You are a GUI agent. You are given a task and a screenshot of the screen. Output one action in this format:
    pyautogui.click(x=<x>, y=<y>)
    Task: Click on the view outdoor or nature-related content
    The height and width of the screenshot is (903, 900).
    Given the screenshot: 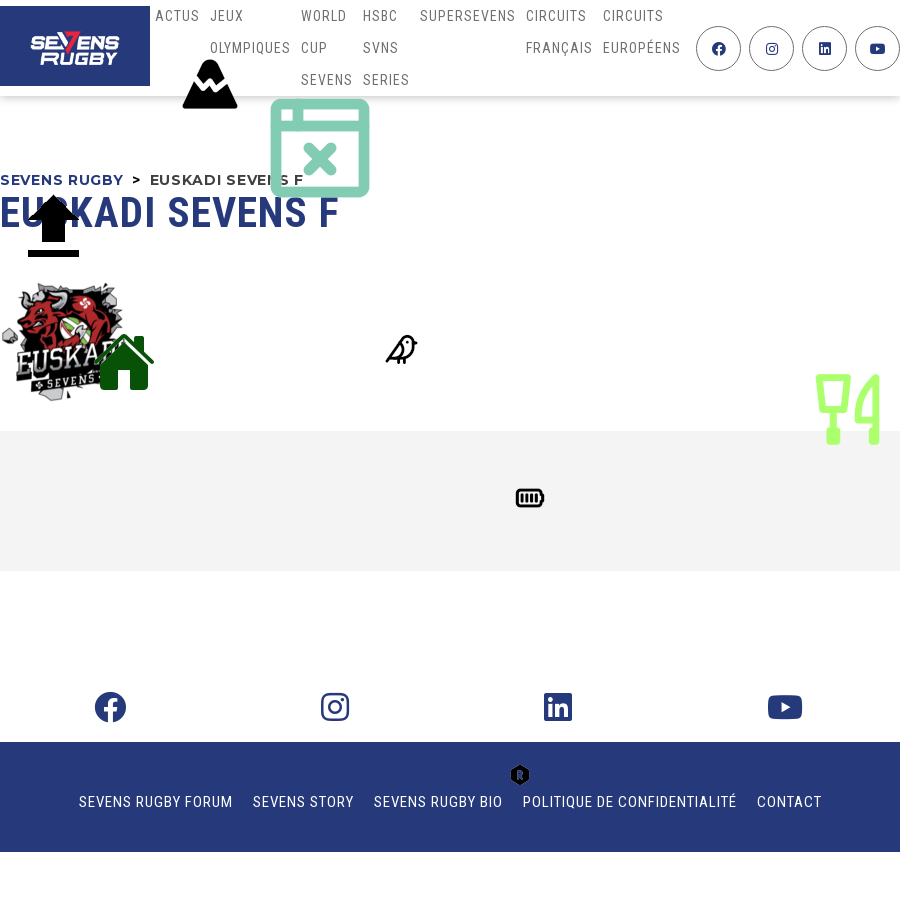 What is the action you would take?
    pyautogui.click(x=210, y=84)
    